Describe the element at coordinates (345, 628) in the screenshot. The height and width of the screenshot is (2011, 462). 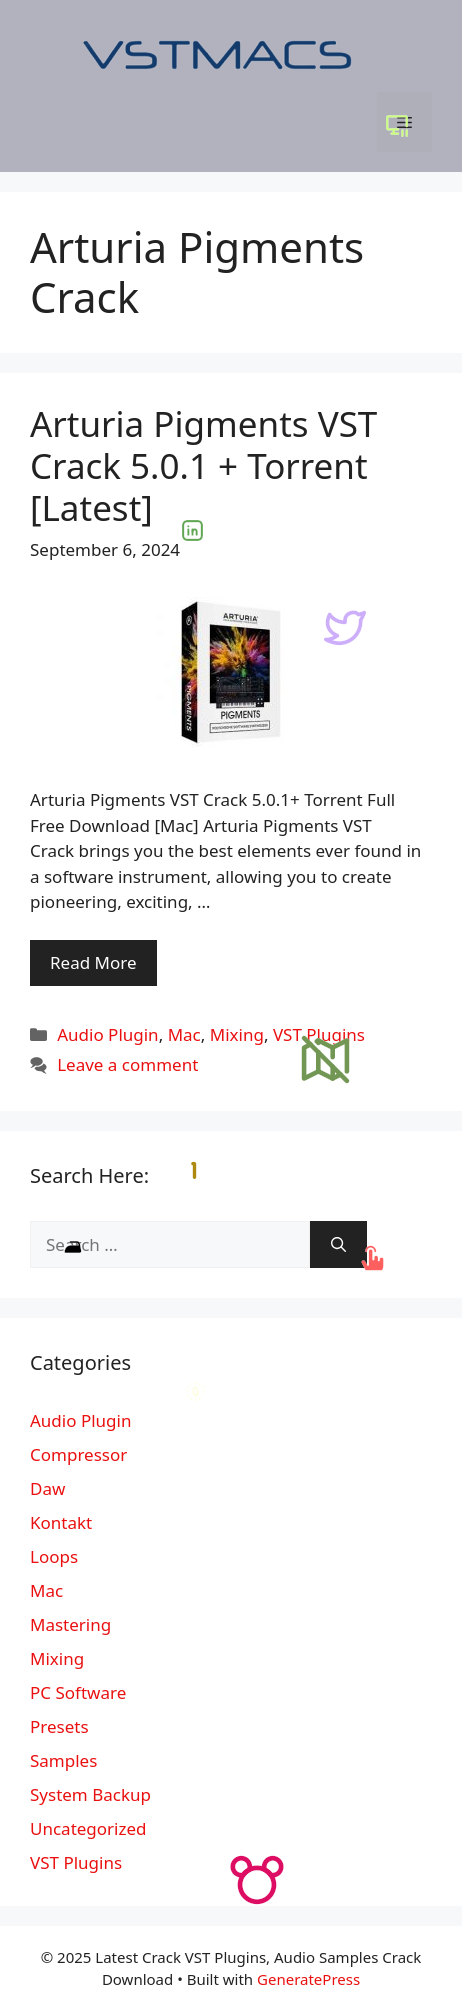
I see `share to twitter` at that location.